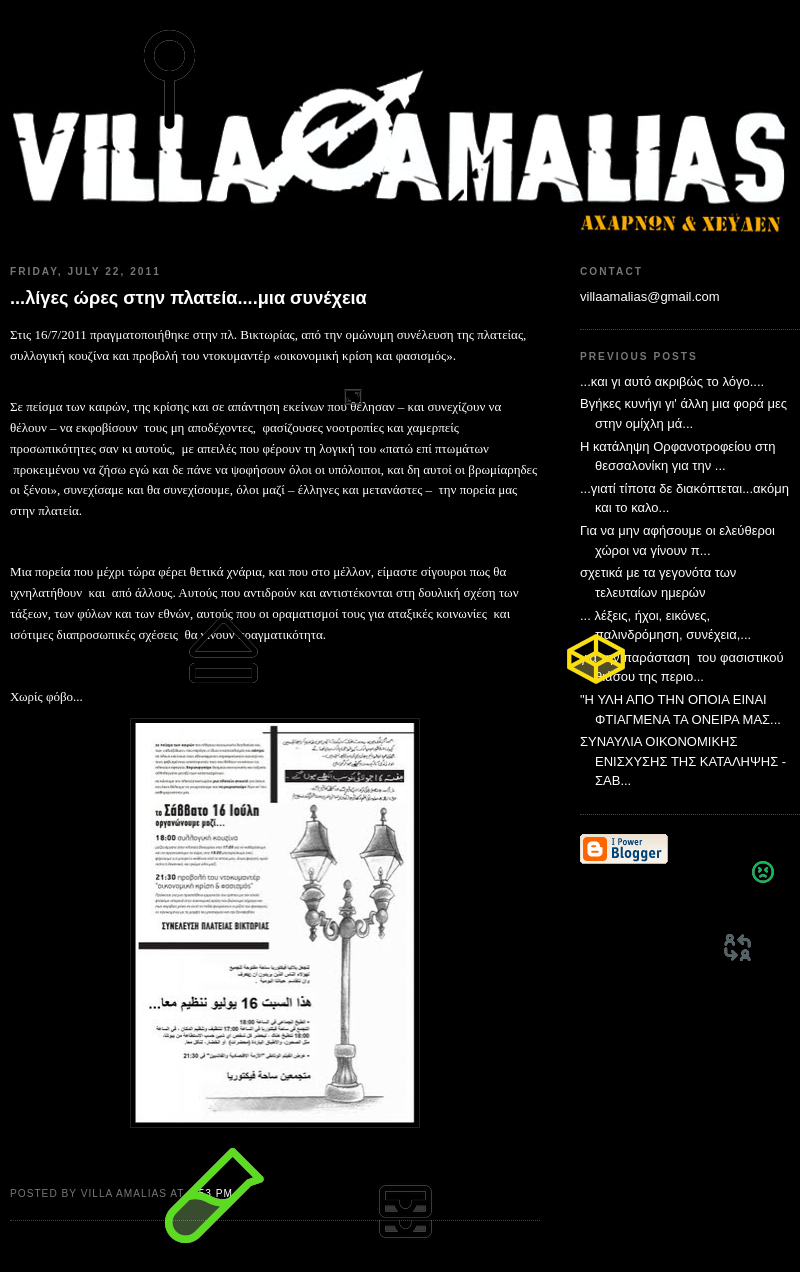 The image size is (800, 1272). What do you see at coordinates (596, 659) in the screenshot?
I see `open CodePen profile or projects` at bounding box center [596, 659].